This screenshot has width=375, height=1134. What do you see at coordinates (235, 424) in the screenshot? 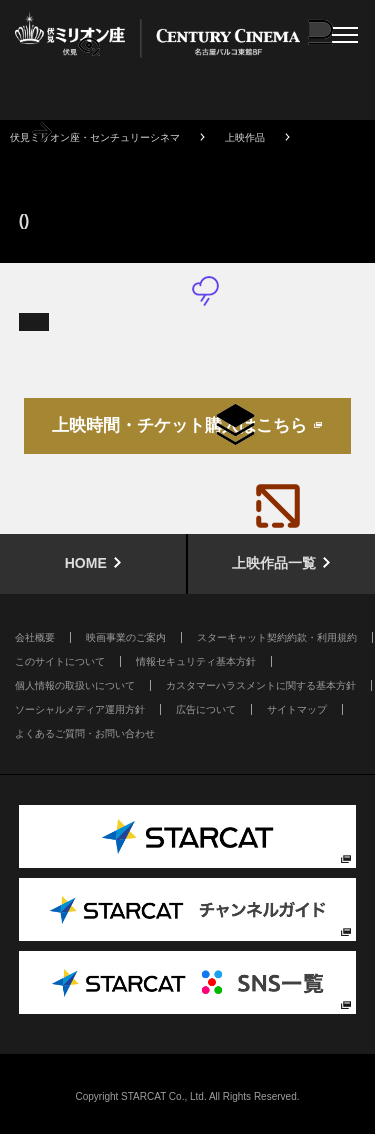
I see `view layers or stacked content` at bounding box center [235, 424].